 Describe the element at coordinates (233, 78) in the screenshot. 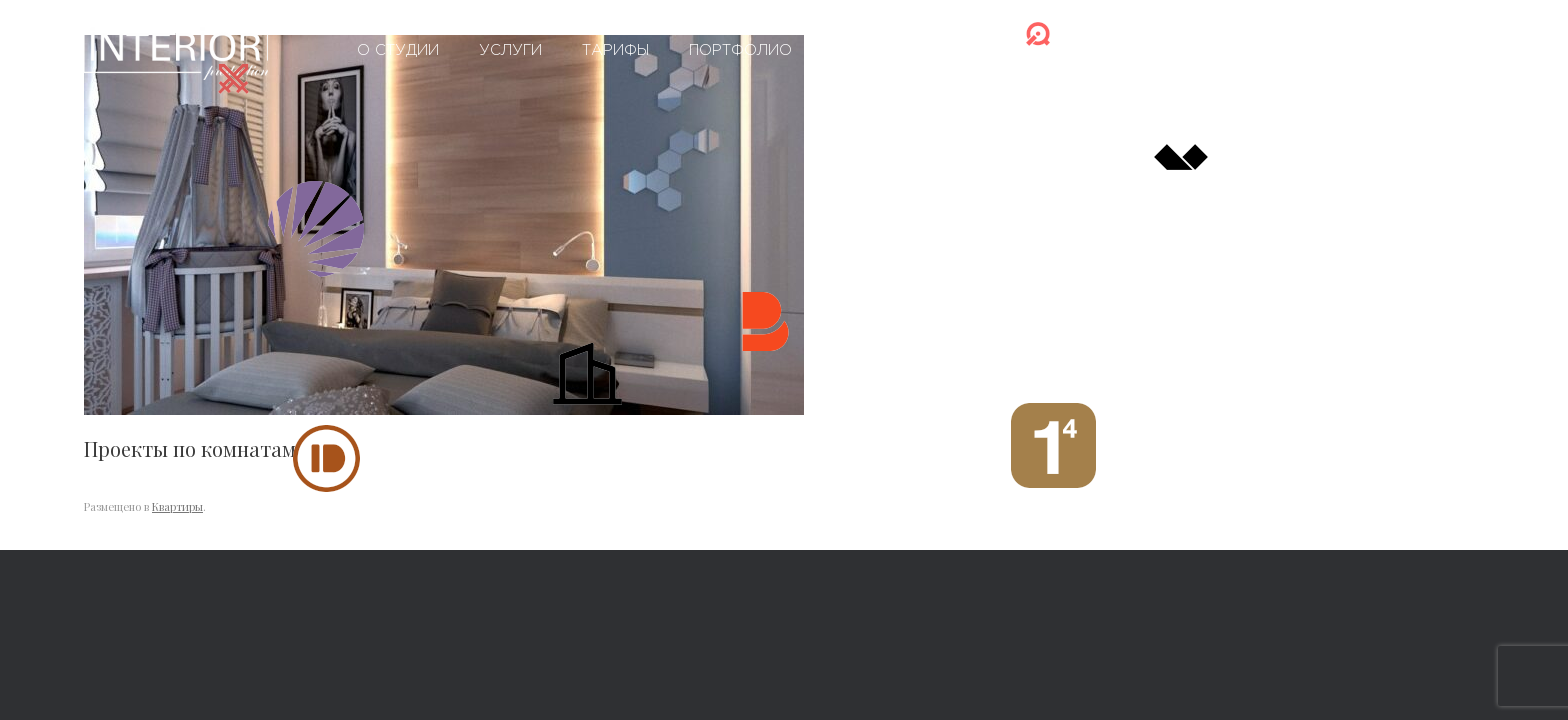

I see `access combat or battle features` at that location.